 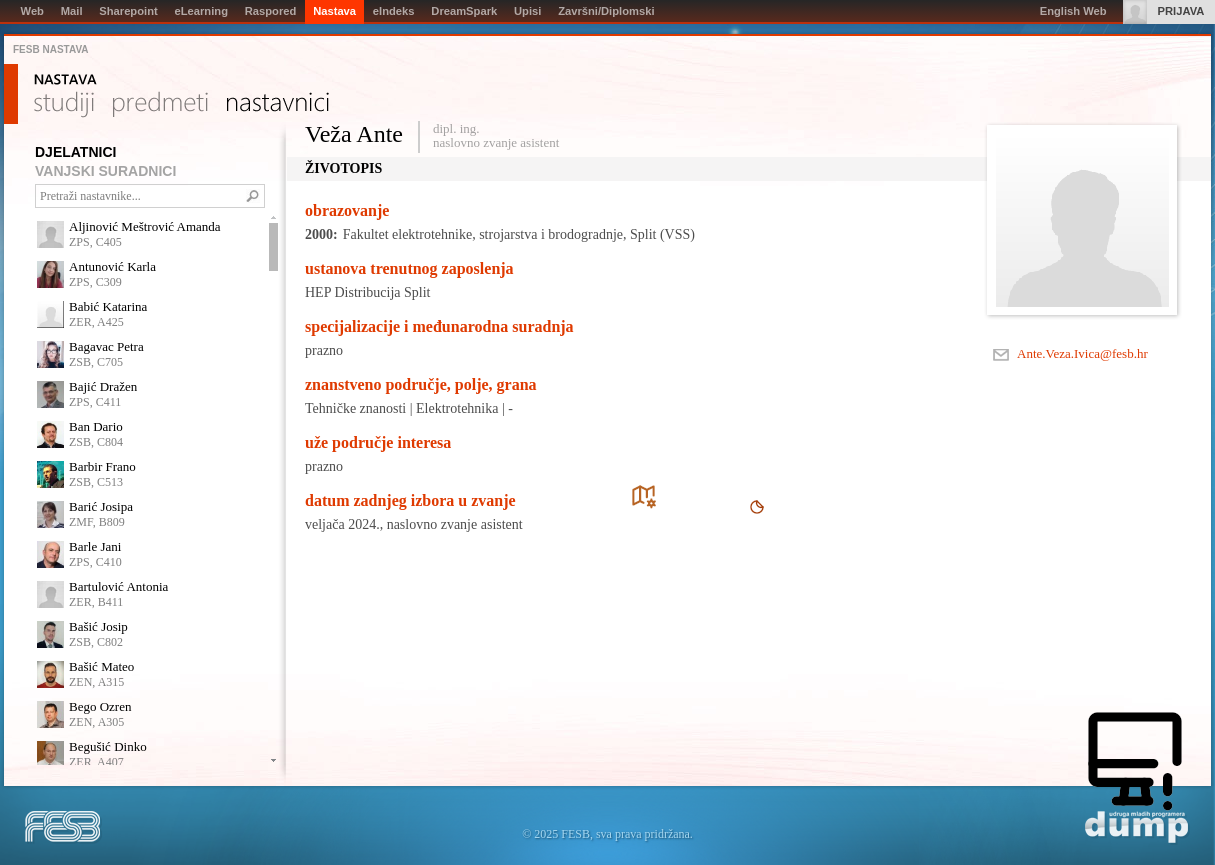 What do you see at coordinates (1135, 759) in the screenshot?
I see `indicates a problem or error with your desktop computer` at bounding box center [1135, 759].